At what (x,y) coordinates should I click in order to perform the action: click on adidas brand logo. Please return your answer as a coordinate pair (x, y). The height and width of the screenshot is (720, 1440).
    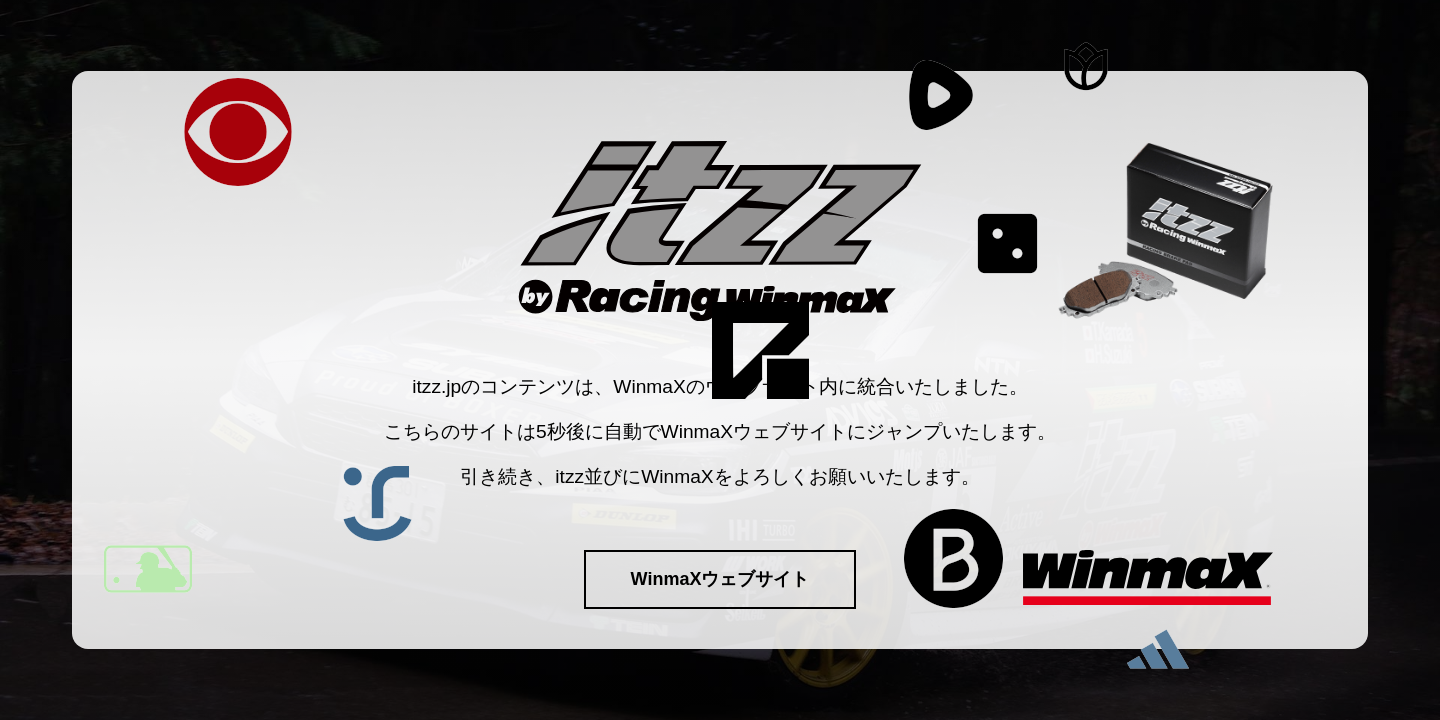
    Looking at the image, I should click on (1158, 649).